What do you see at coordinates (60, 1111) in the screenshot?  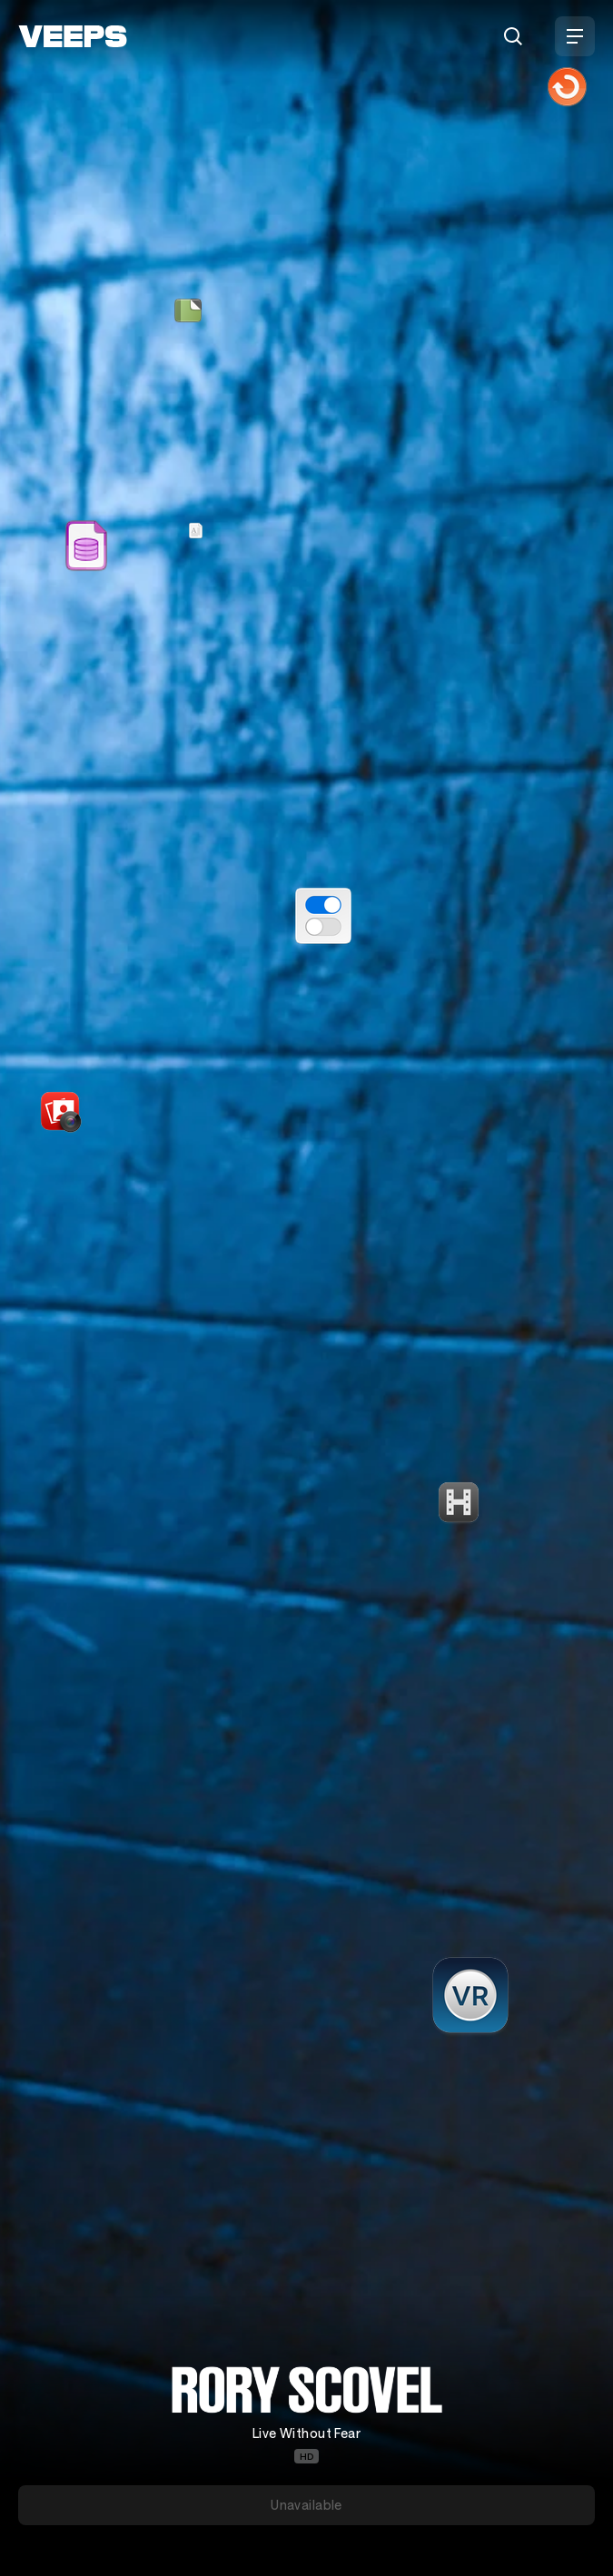 I see `open Photo Booth app` at bounding box center [60, 1111].